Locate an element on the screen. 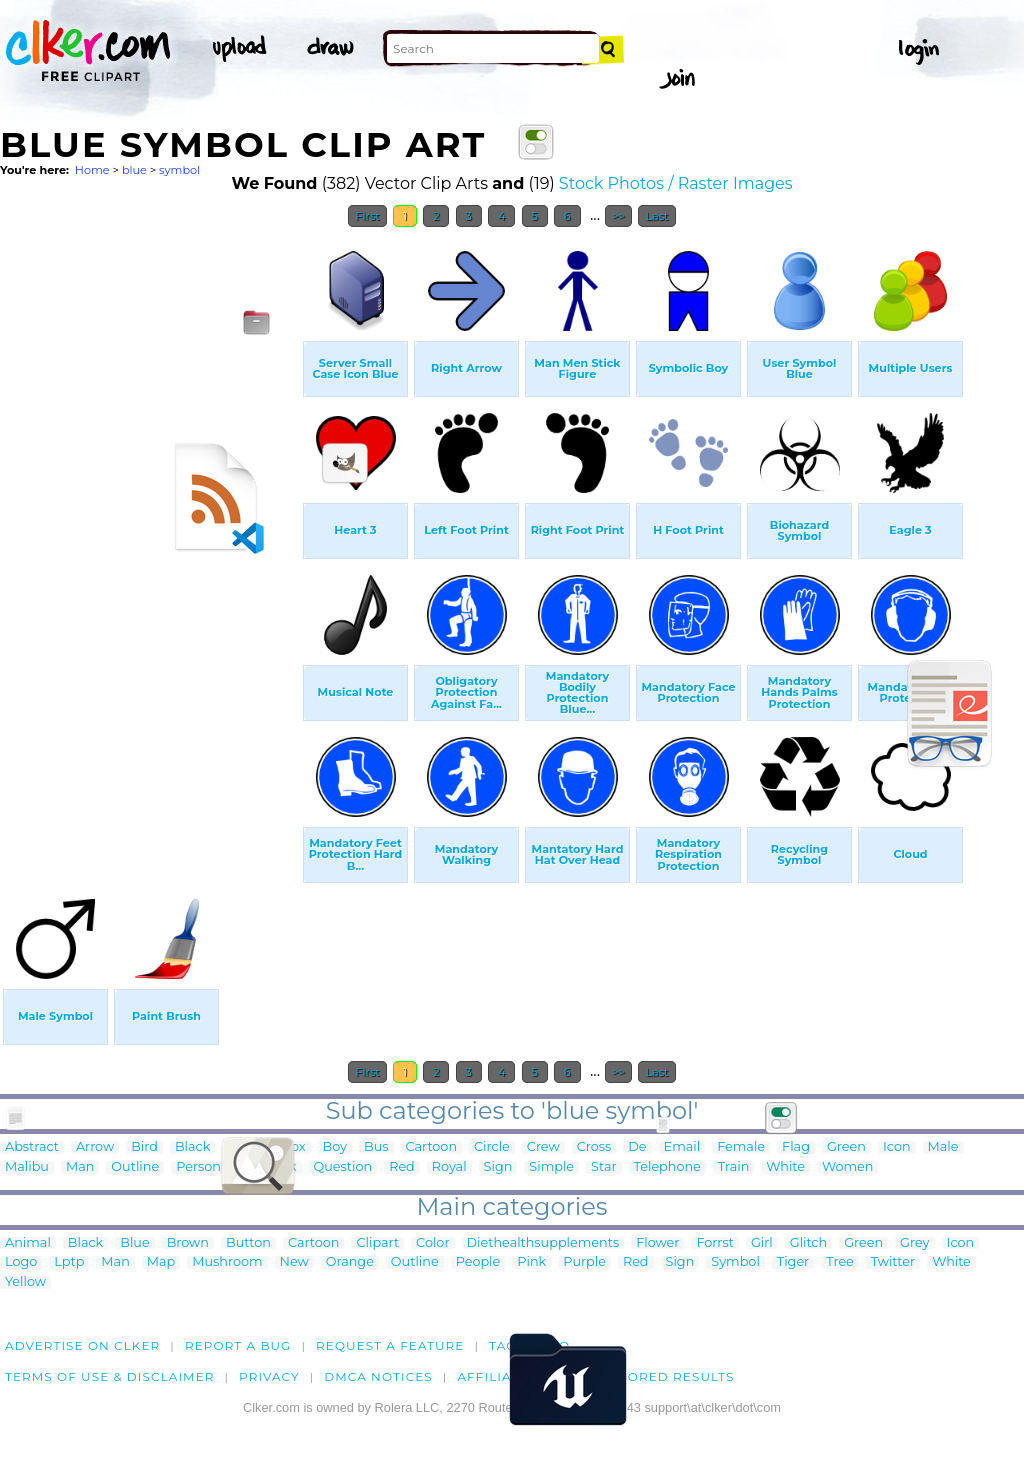 Image resolution: width=1024 pixels, height=1482 pixels. open gnome tweaks settings is located at coordinates (781, 1118).